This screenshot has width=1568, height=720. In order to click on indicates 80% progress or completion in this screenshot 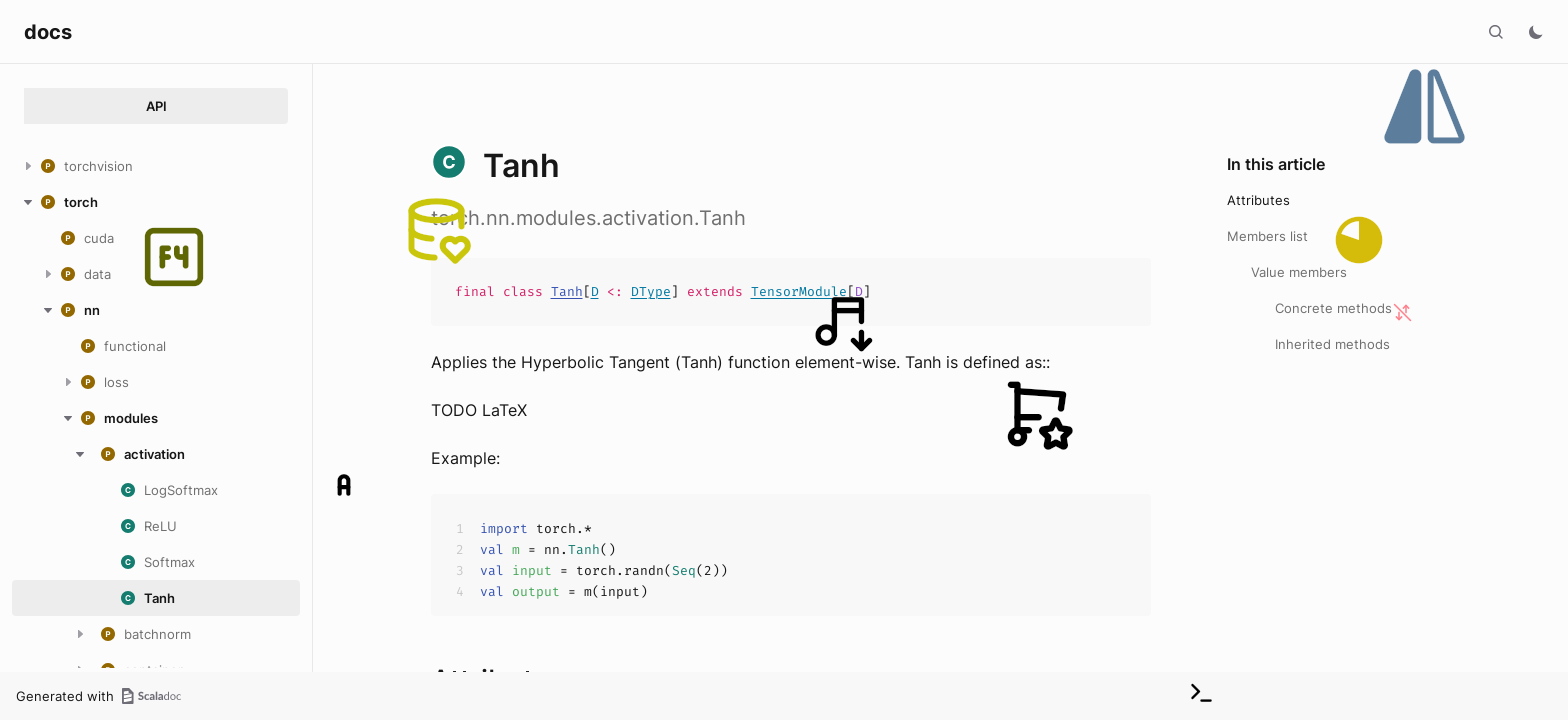, I will do `click(1359, 240)`.